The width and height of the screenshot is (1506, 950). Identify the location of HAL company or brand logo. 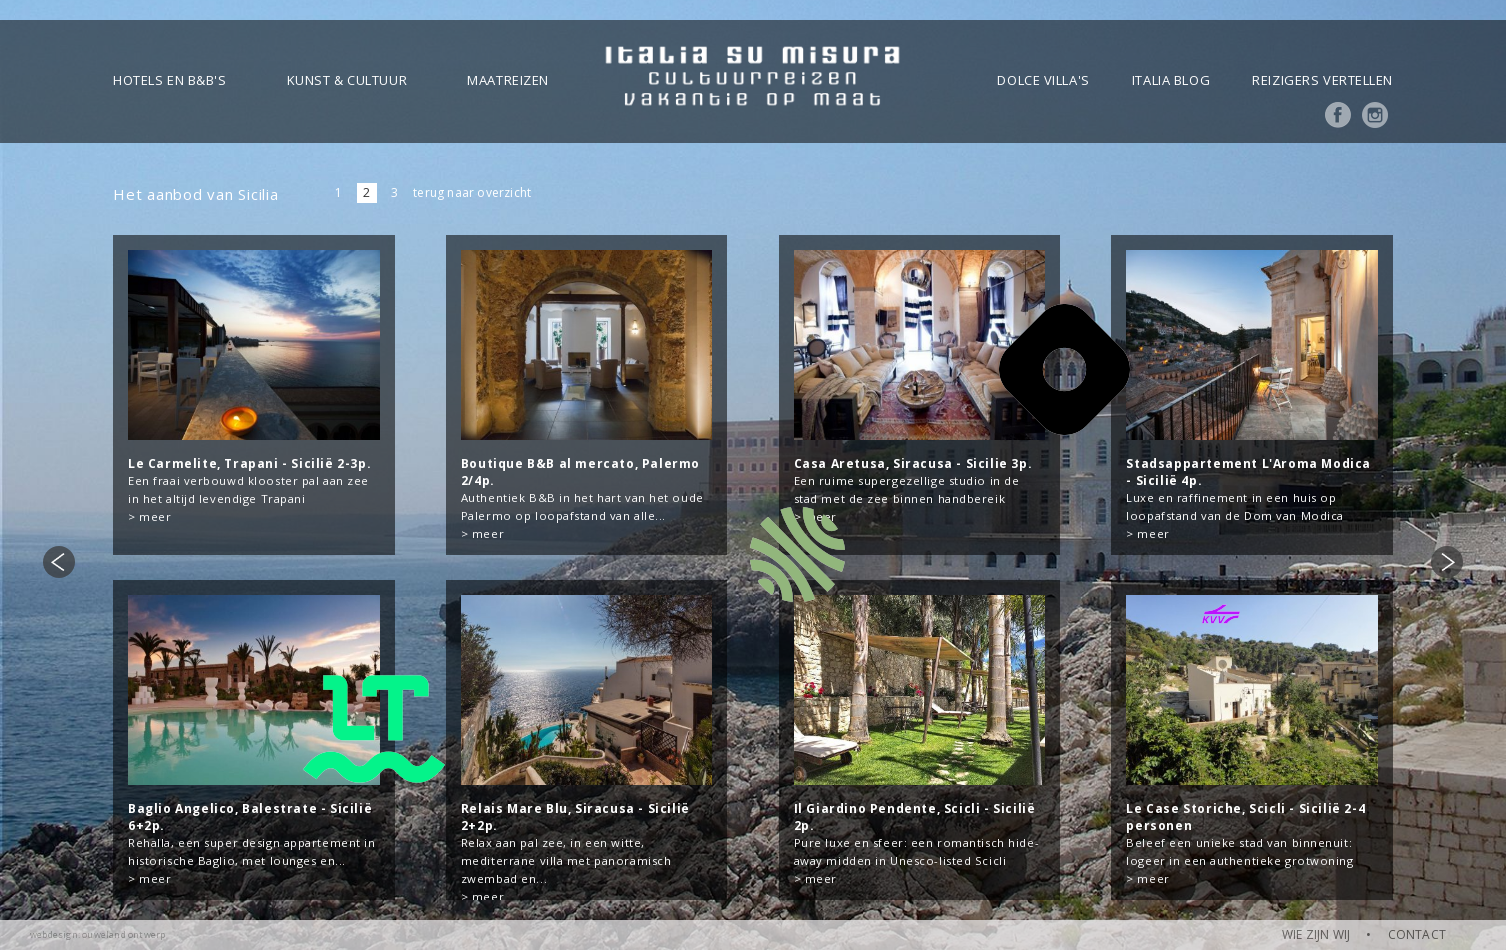
(797, 554).